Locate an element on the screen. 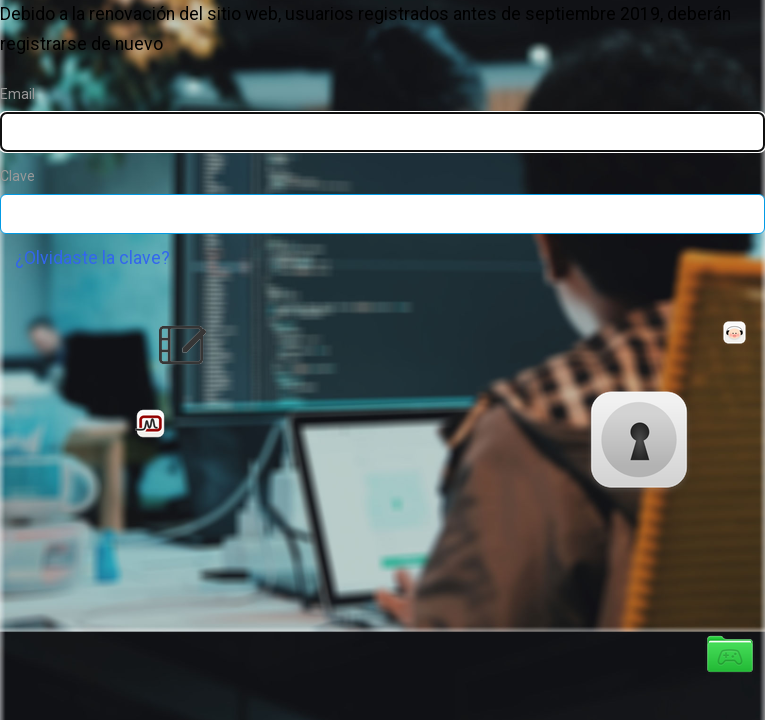  open your games folder is located at coordinates (730, 654).